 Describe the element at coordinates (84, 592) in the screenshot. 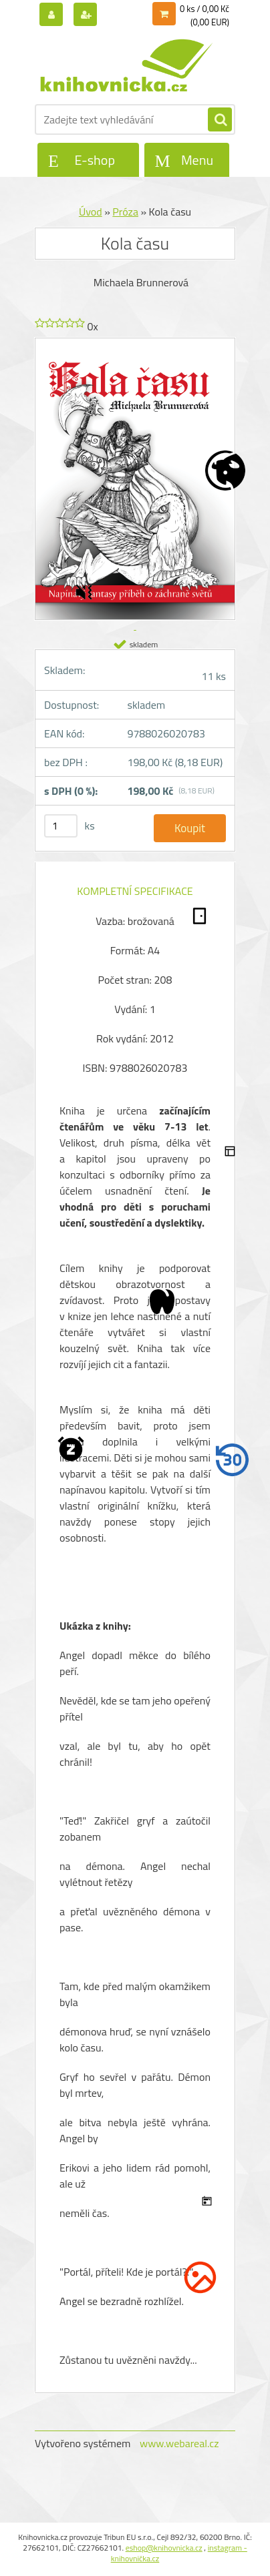

I see `mute sound and enable vibrate mode` at that location.